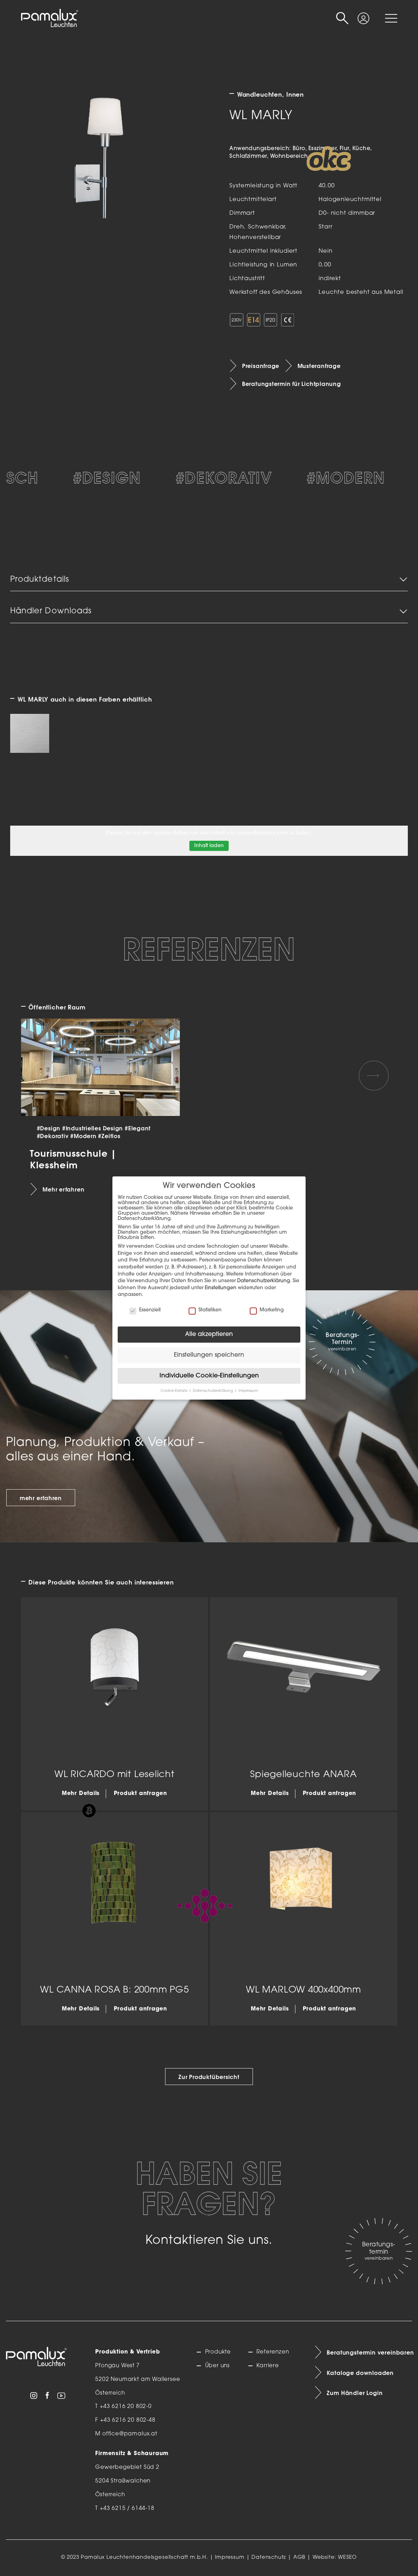 Image resolution: width=418 pixels, height=2576 pixels. I want to click on open the OkCupid dating app, so click(329, 159).